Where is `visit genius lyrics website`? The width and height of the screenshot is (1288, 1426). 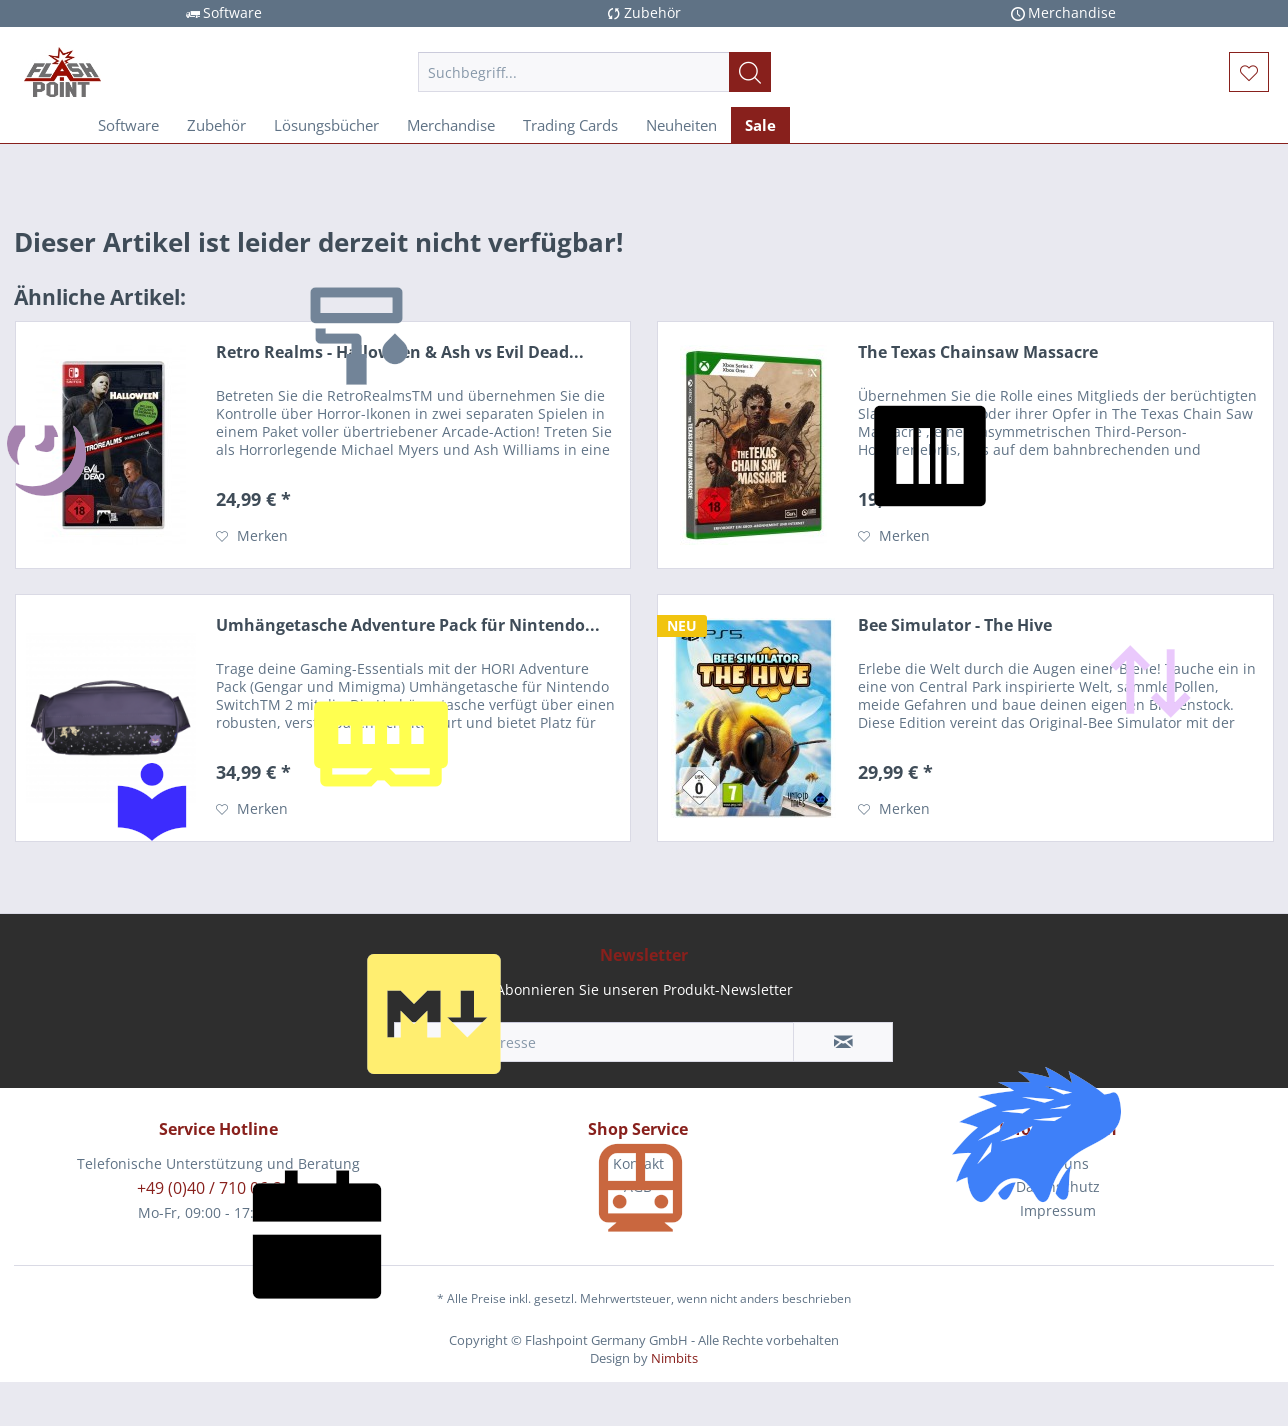 visit genius lyrics website is located at coordinates (46, 460).